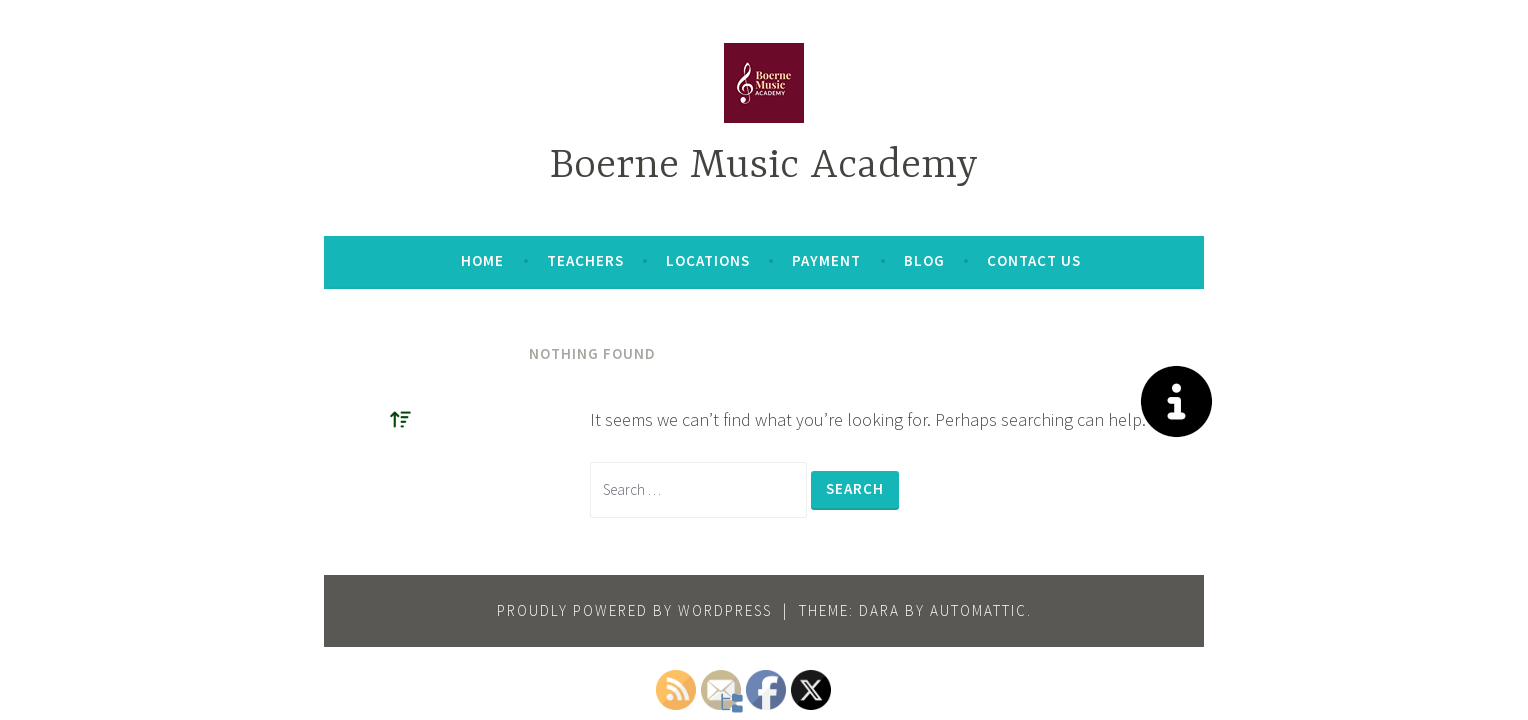 The width and height of the screenshot is (1528, 720). Describe the element at coordinates (732, 703) in the screenshot. I see `browse folder hierarchy` at that location.